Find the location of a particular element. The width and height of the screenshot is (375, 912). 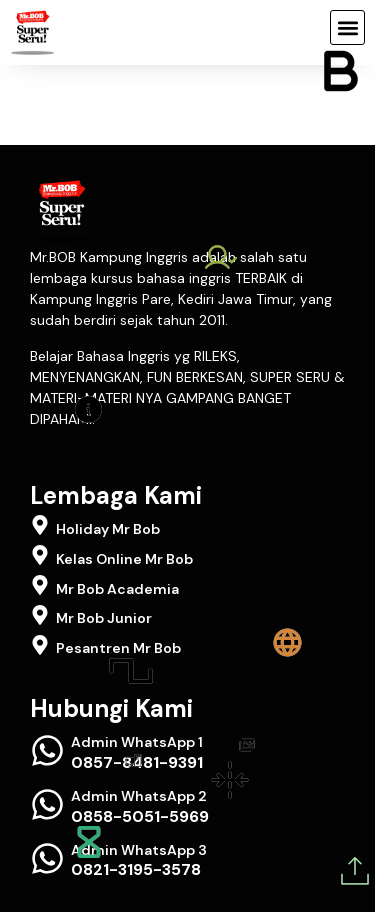

view photo gallery is located at coordinates (247, 745).